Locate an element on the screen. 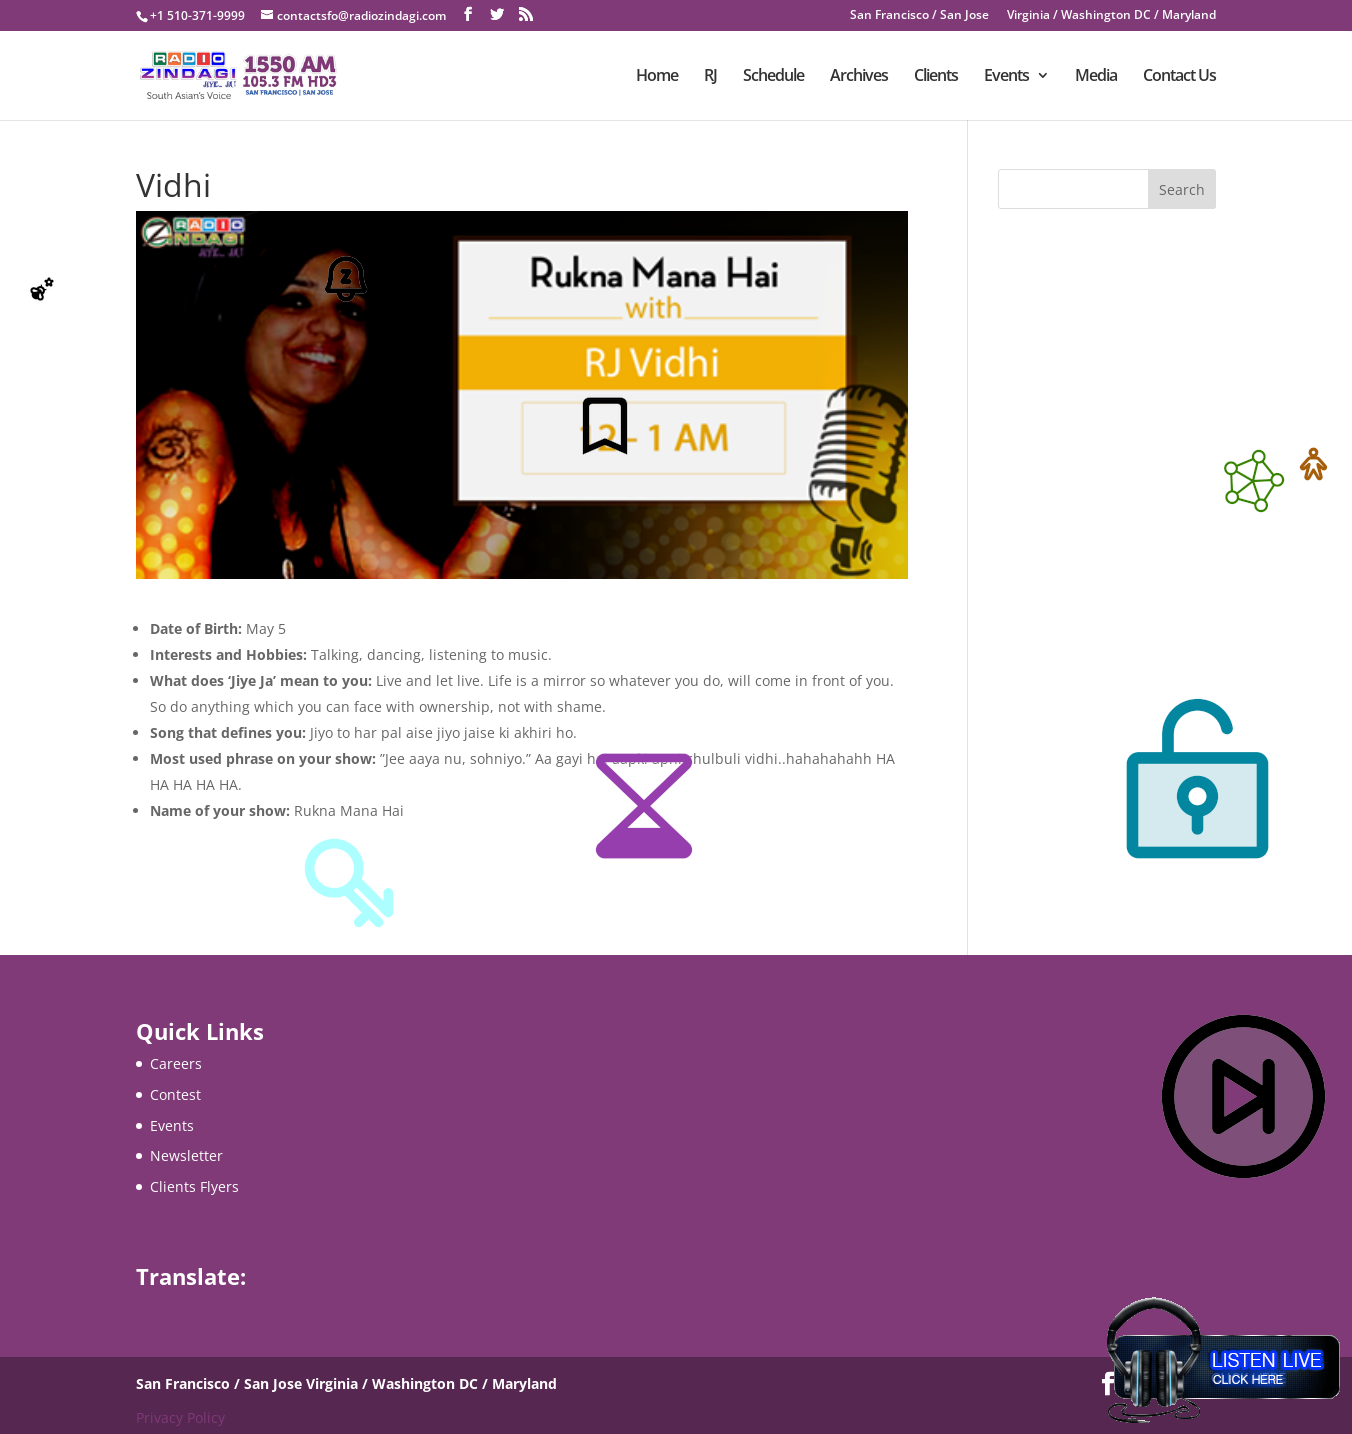 The width and height of the screenshot is (1352, 1434). unlock or access secured content is located at coordinates (1197, 787).